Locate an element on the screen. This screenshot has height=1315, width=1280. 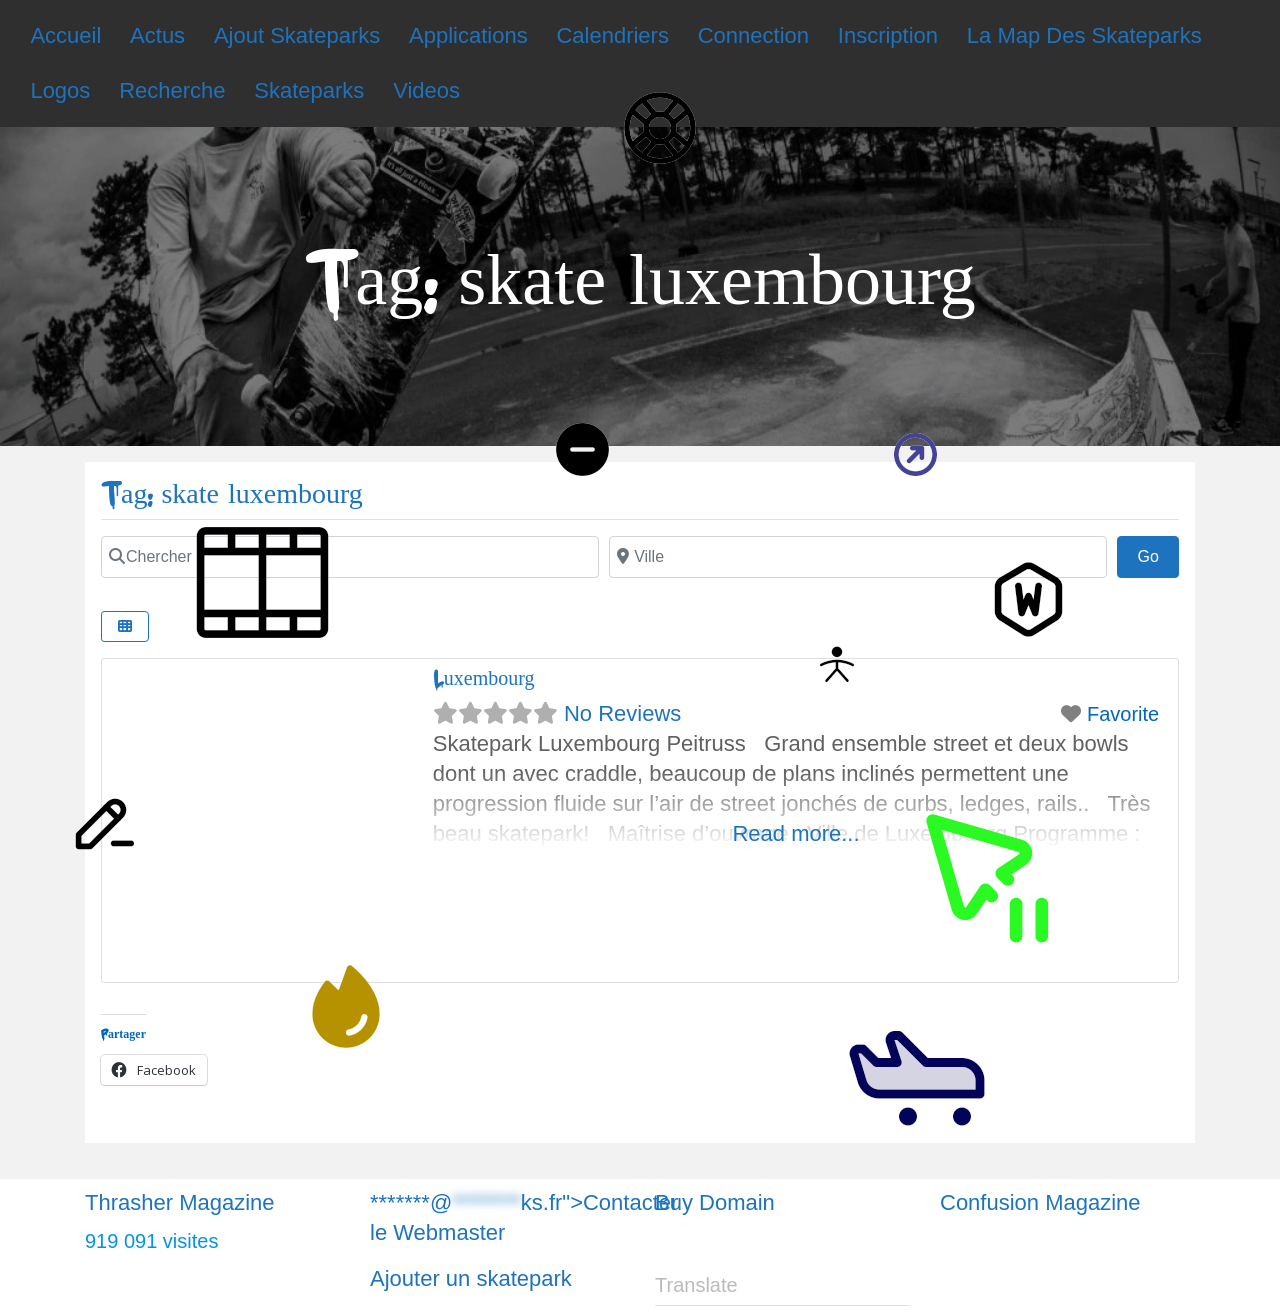
remove an item from a list is located at coordinates (582, 449).